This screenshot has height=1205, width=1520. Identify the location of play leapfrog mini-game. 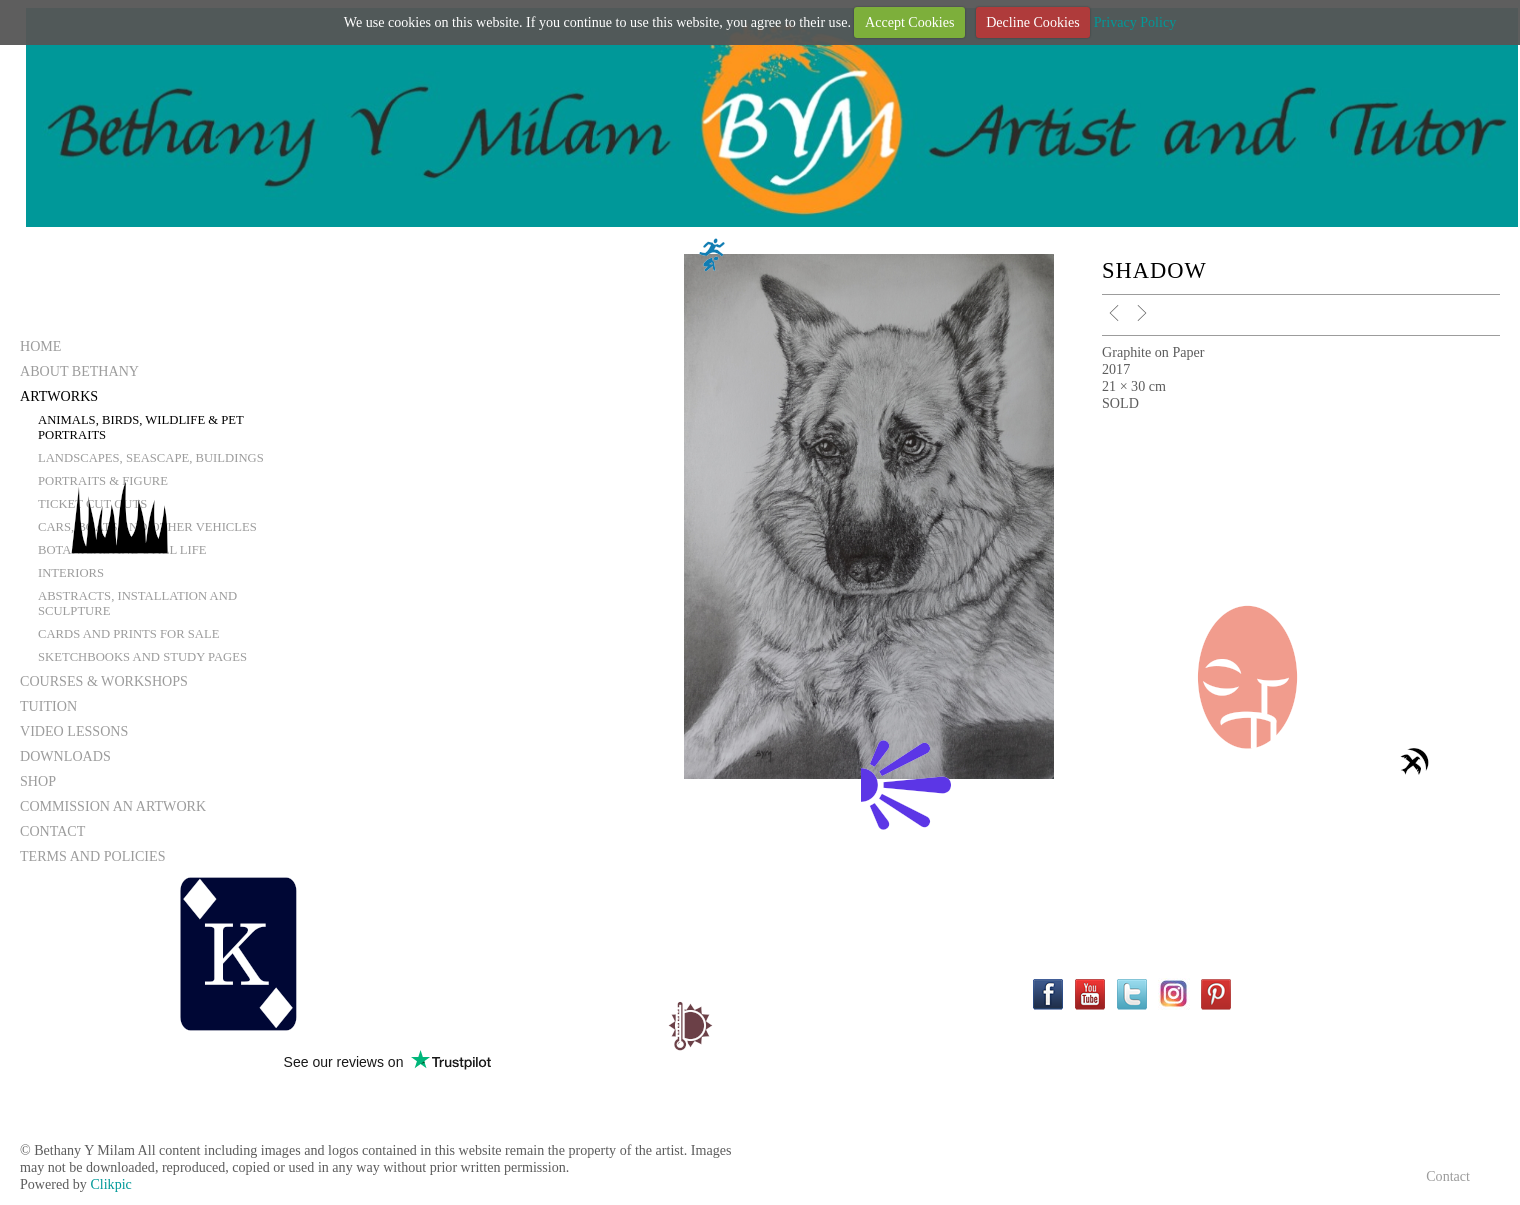
(712, 255).